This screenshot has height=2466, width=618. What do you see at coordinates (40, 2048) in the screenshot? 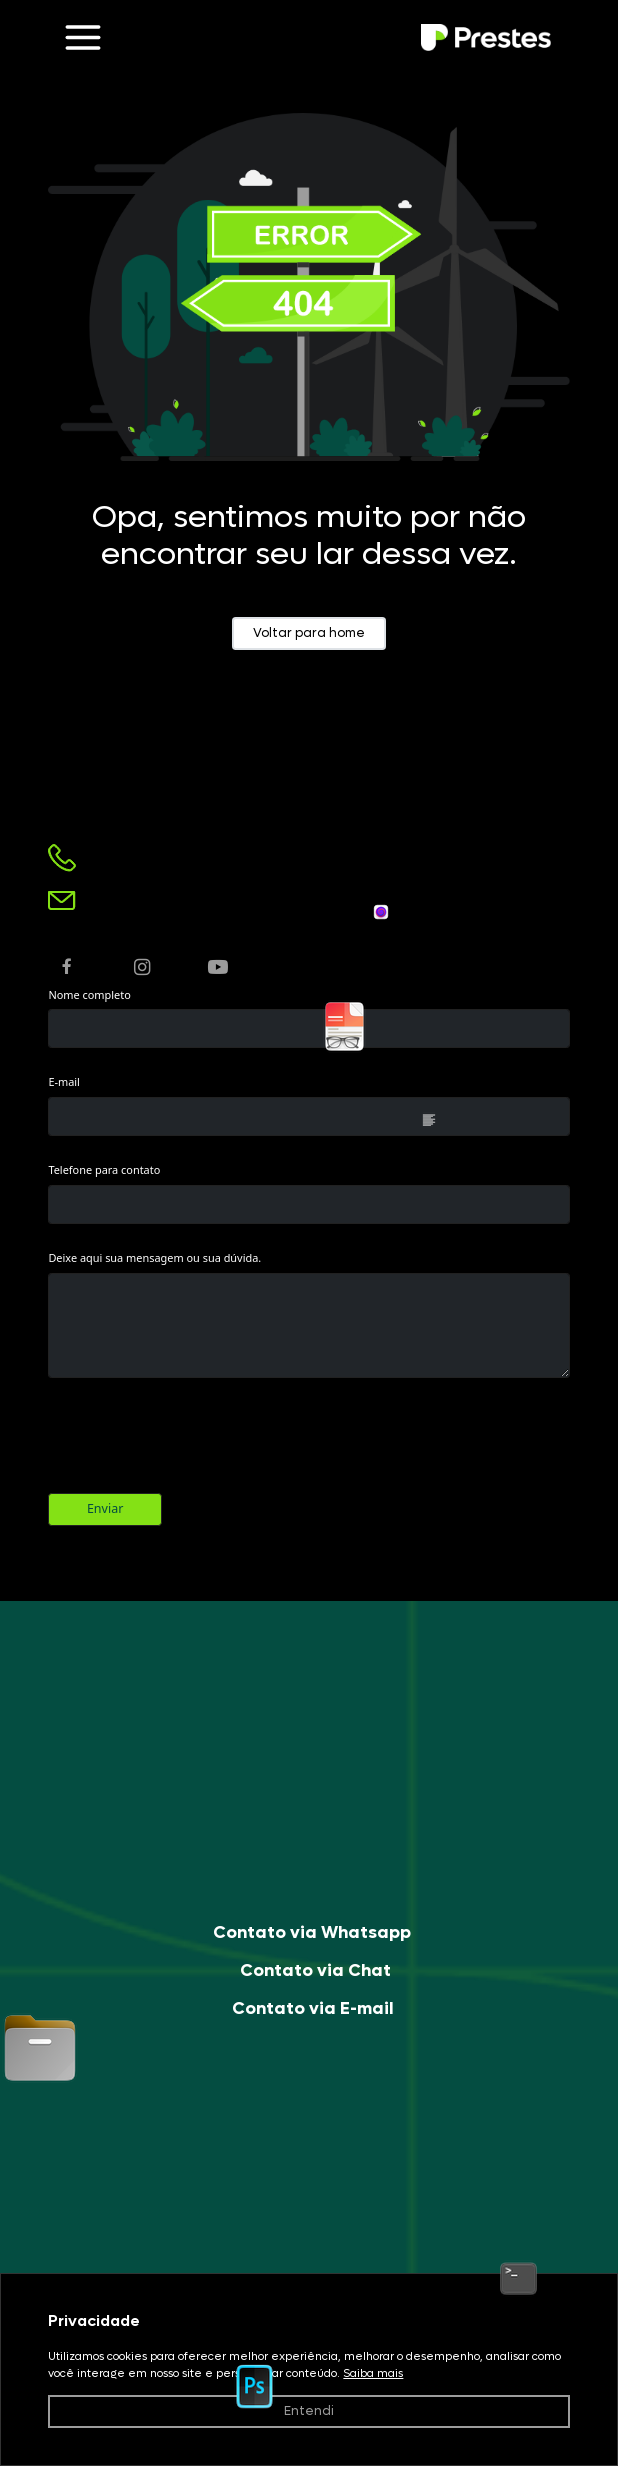
I see `open the file manager application` at bounding box center [40, 2048].